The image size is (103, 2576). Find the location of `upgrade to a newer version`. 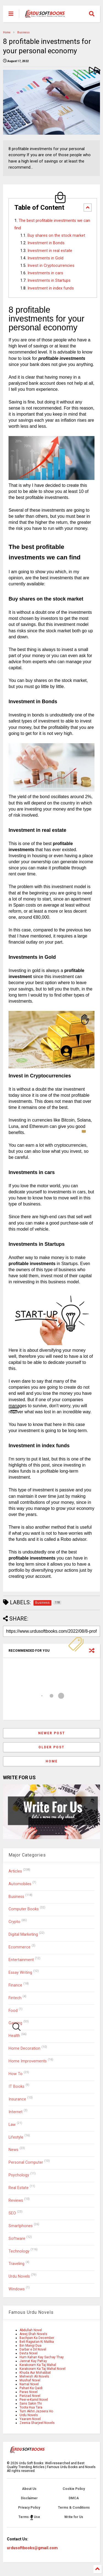

upgrade to a newer version is located at coordinates (32, 2517).